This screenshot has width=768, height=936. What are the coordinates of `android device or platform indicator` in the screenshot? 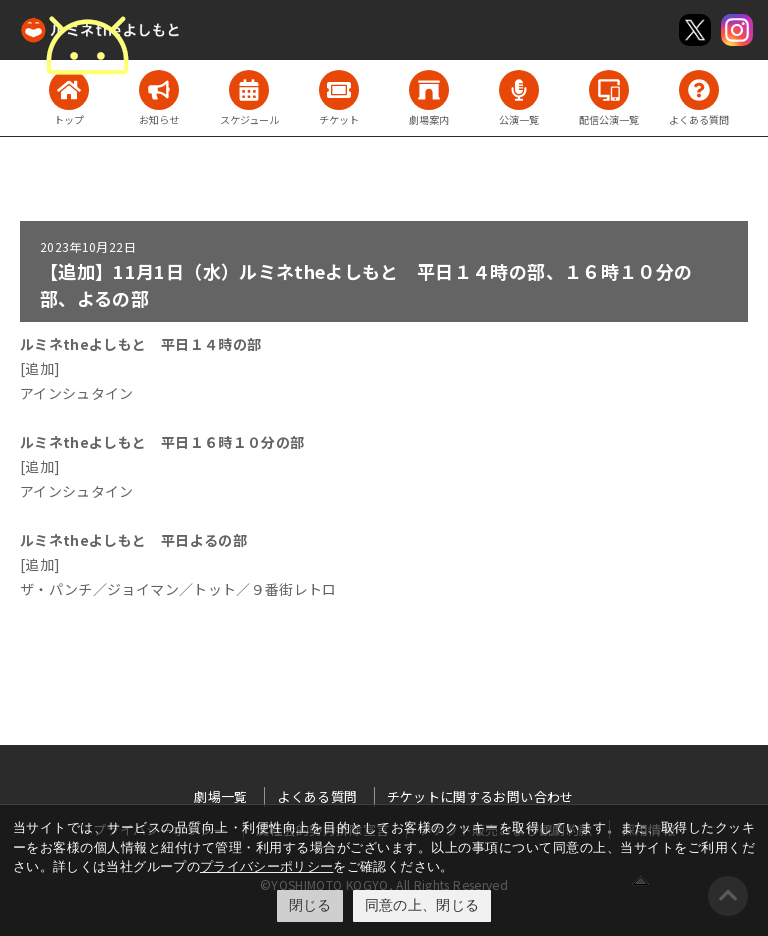 It's located at (87, 48).